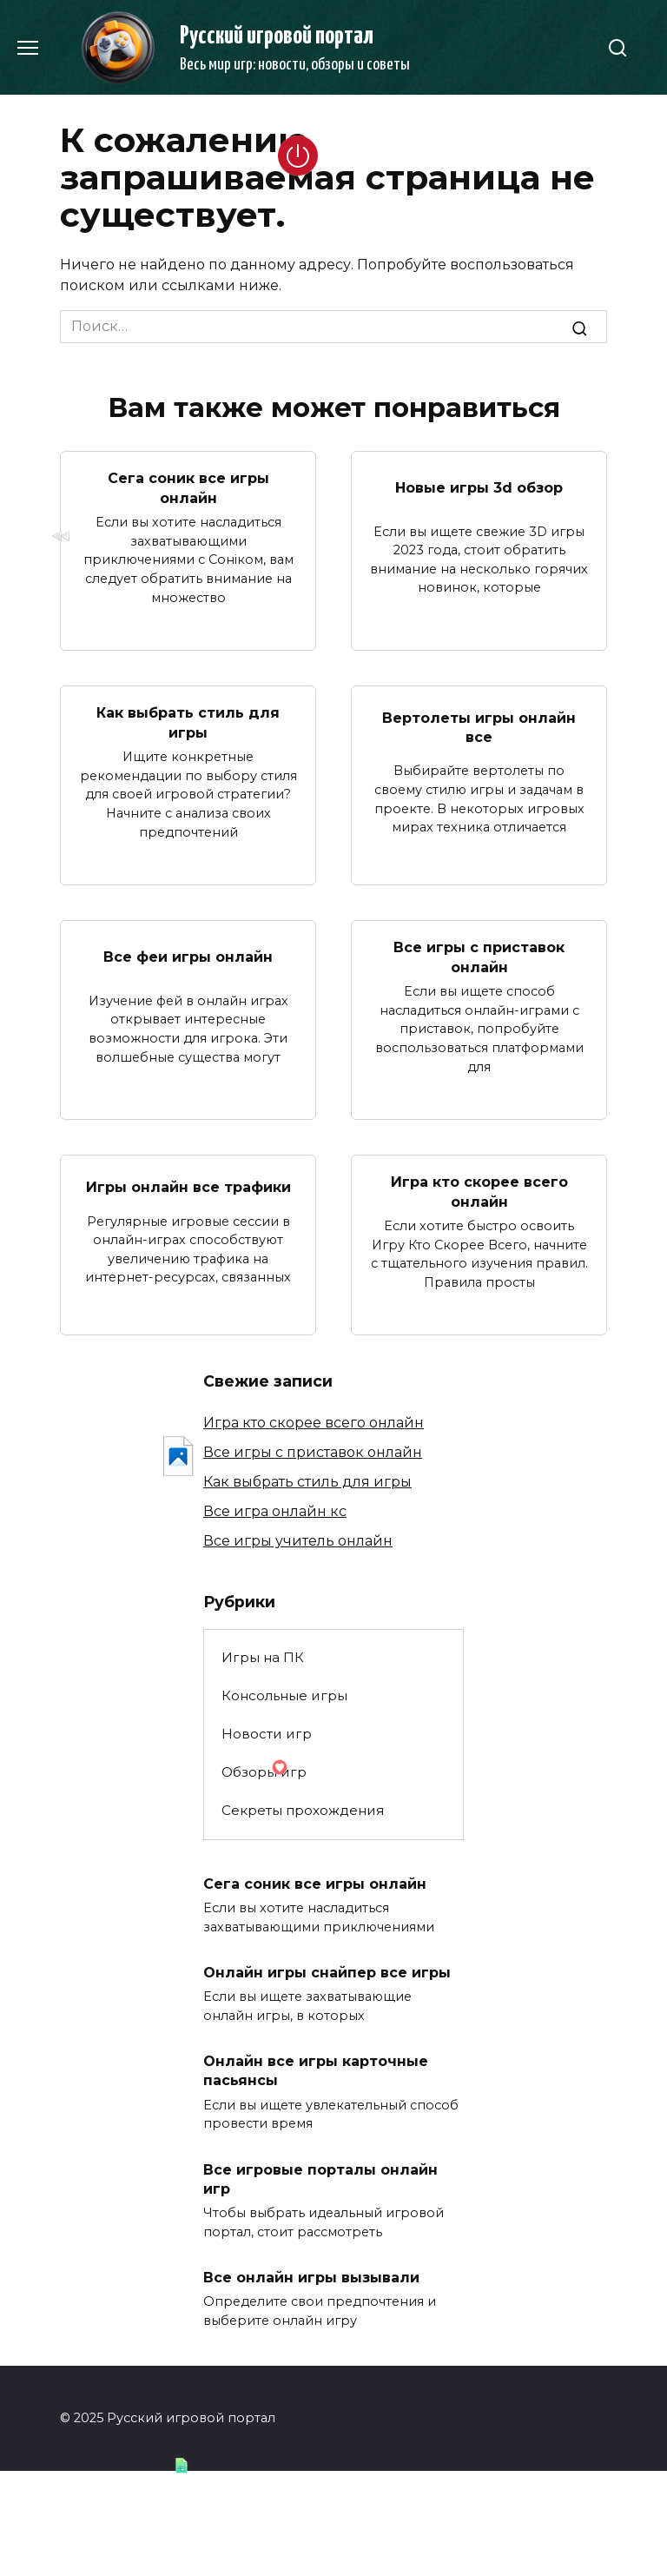  I want to click on minder mind-mapping file type, so click(182, 2466).